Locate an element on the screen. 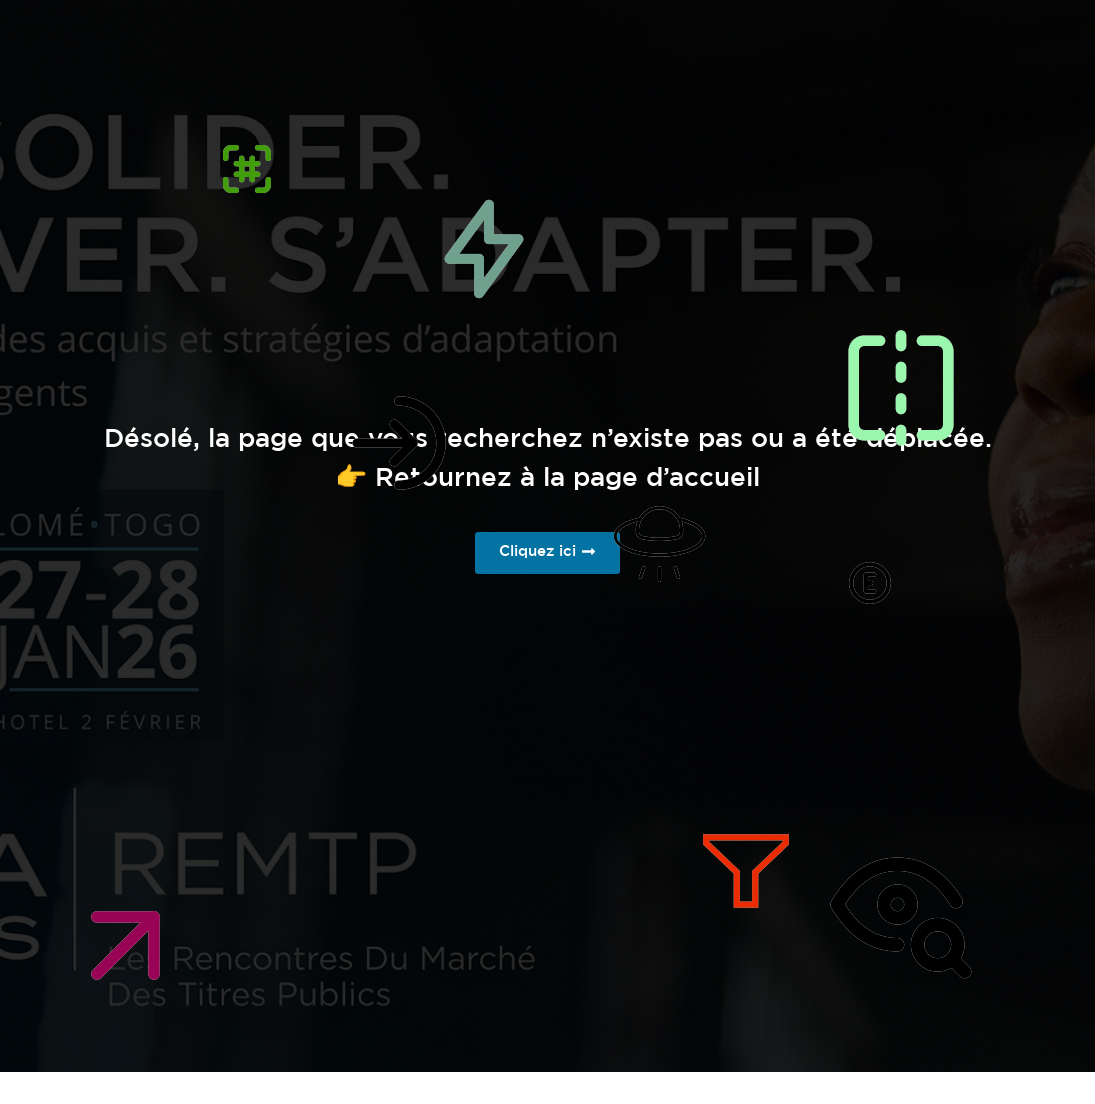 The image size is (1095, 1104). flip image horizontally is located at coordinates (901, 388).